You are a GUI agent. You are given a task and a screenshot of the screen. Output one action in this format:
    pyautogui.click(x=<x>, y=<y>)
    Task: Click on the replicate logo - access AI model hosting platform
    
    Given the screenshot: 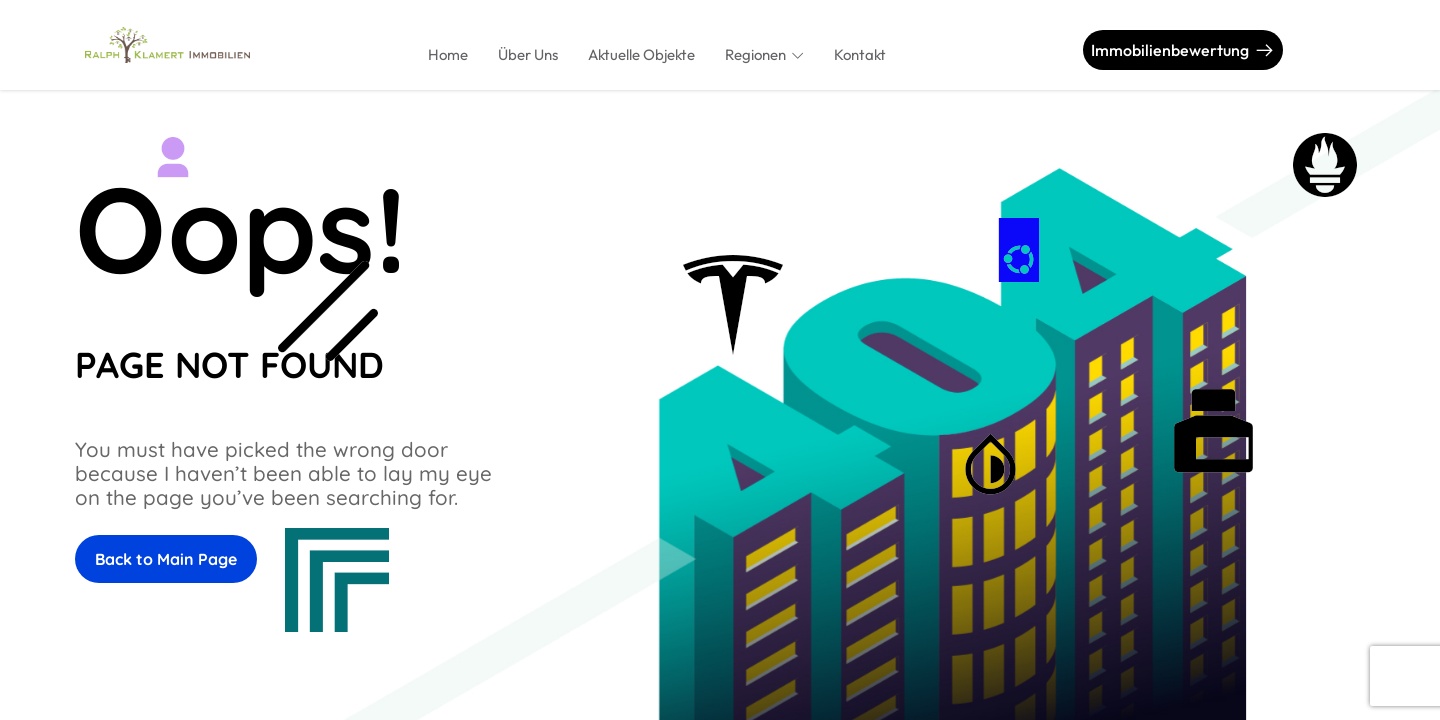 What is the action you would take?
    pyautogui.click(x=337, y=580)
    